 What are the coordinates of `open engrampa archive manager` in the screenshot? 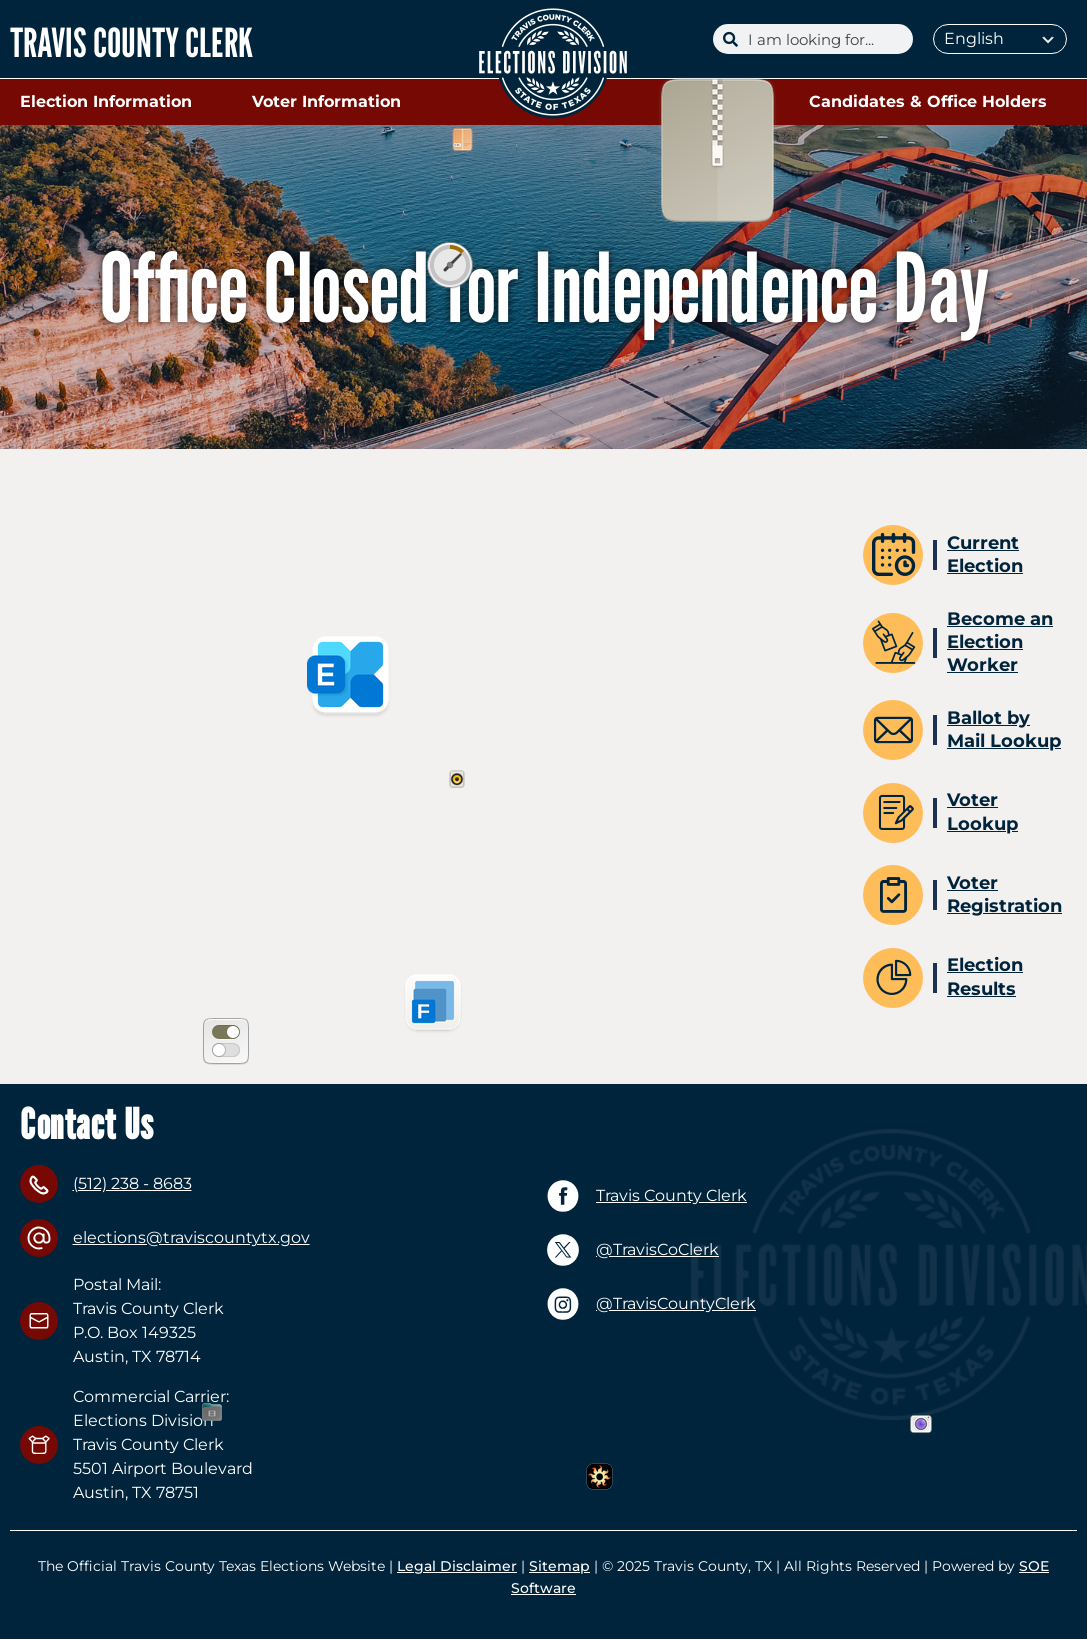 It's located at (717, 150).